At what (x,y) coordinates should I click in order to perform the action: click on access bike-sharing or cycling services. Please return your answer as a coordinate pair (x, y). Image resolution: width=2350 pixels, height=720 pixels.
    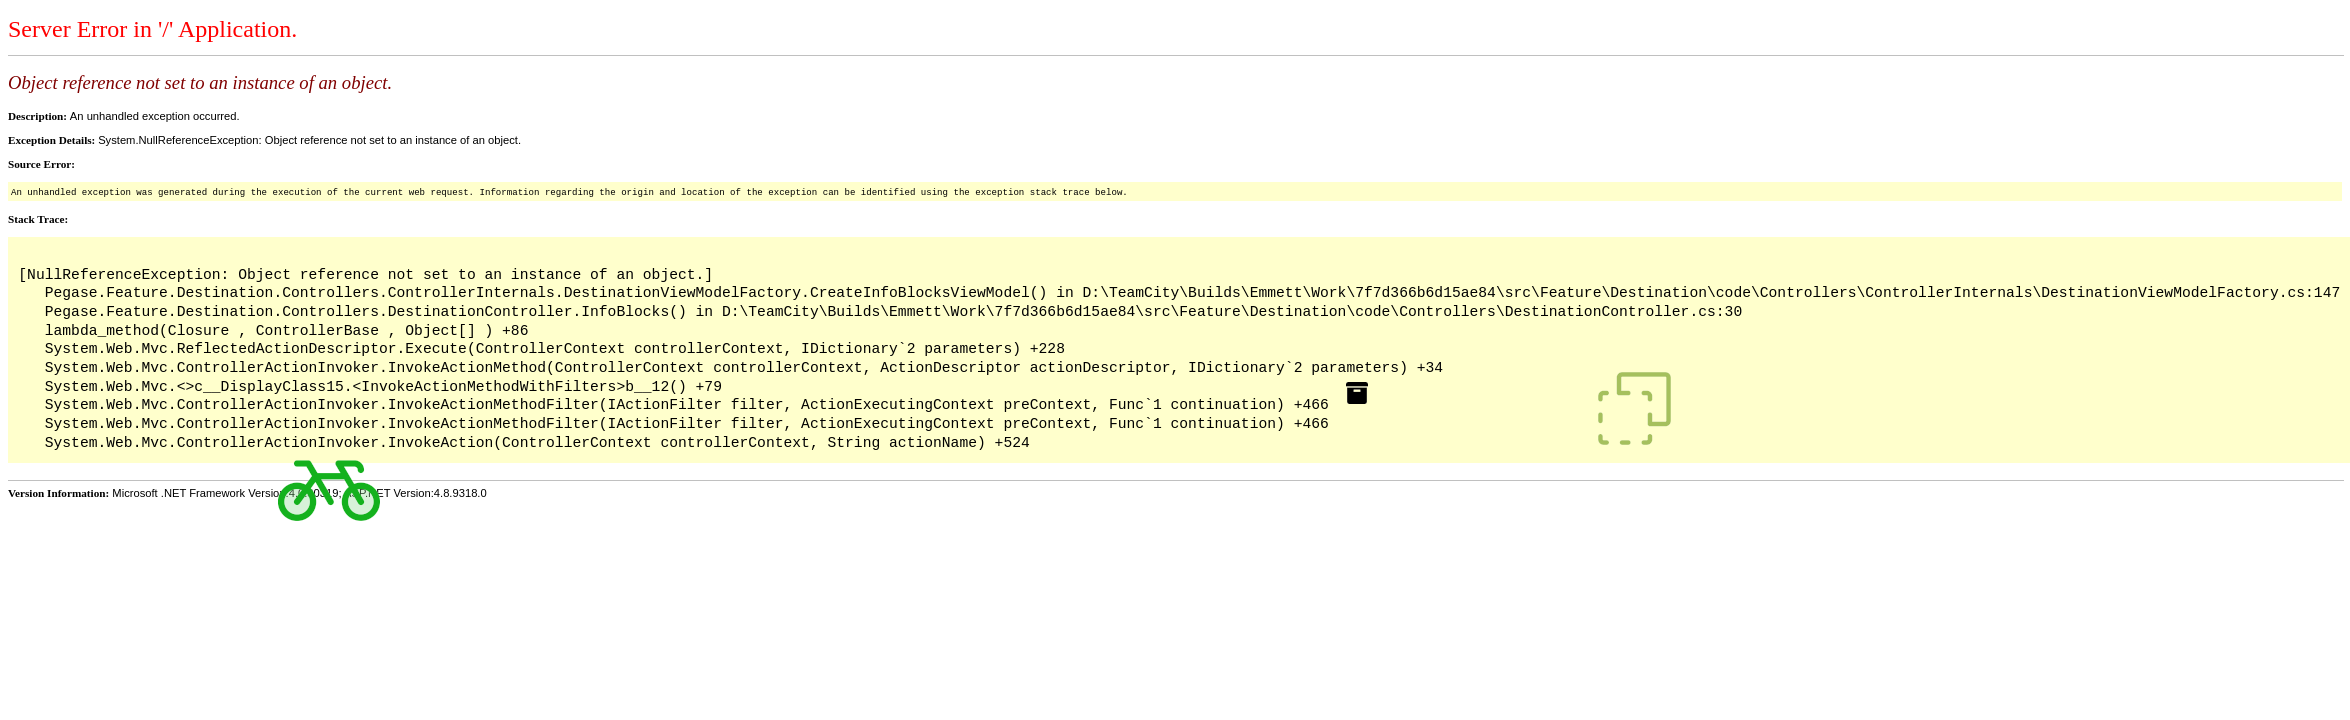
    Looking at the image, I should click on (329, 489).